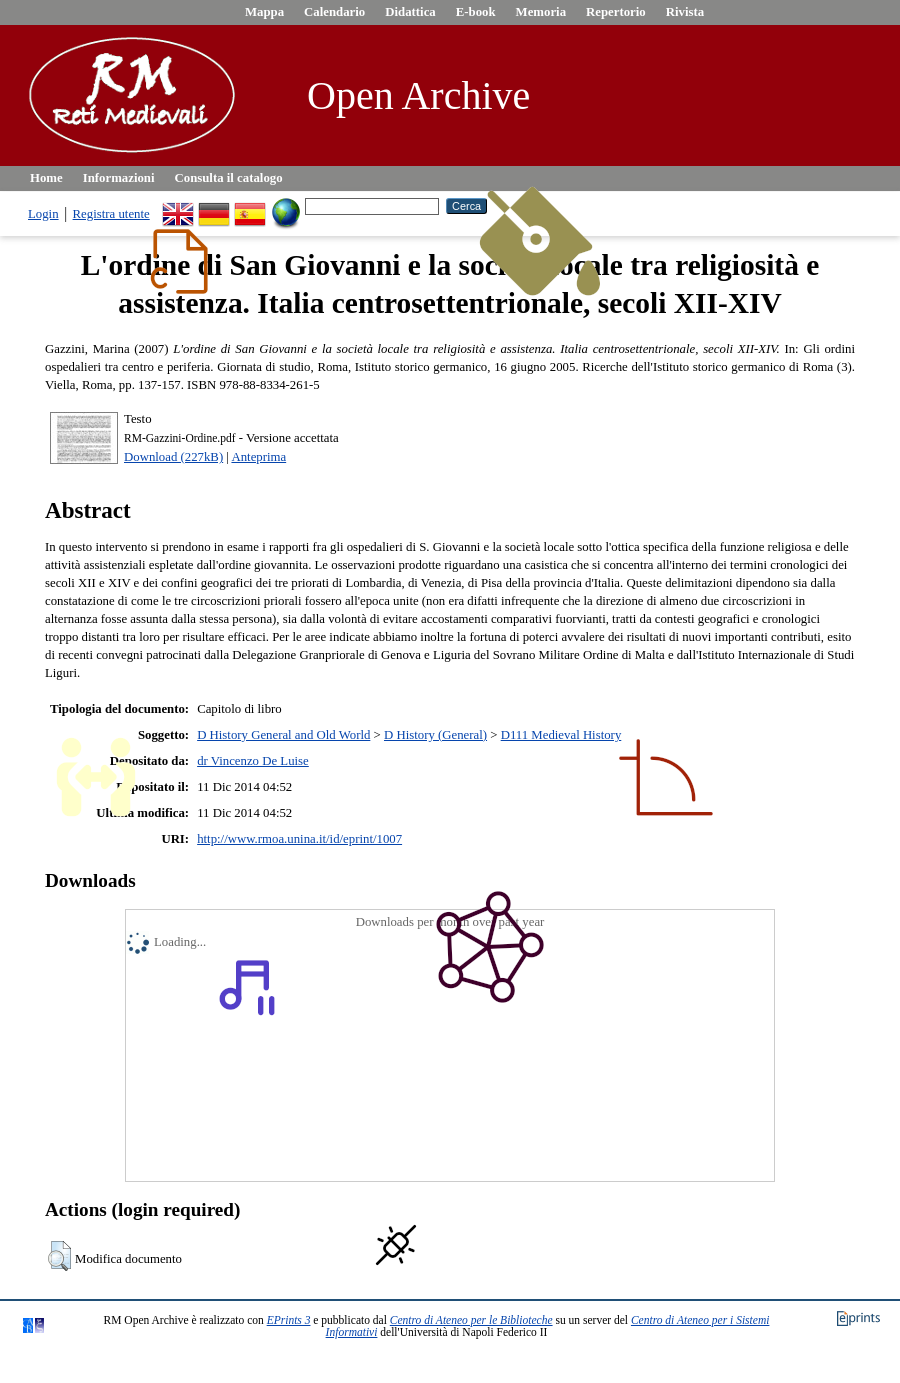 The image size is (900, 1383). I want to click on measure or adjust angle in a design tool, so click(662, 782).